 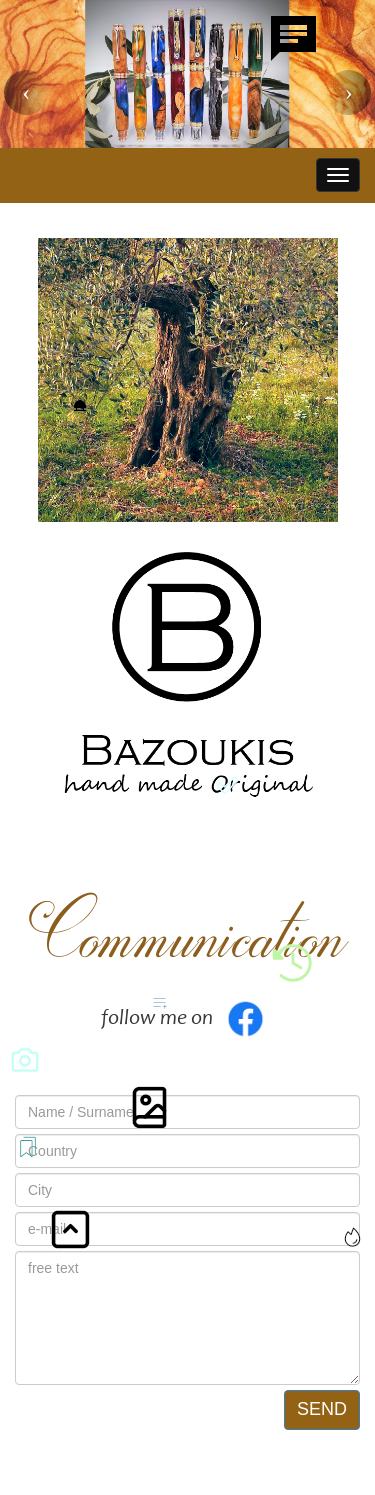 I want to click on collapse or minimize a section, so click(x=70, y=1229).